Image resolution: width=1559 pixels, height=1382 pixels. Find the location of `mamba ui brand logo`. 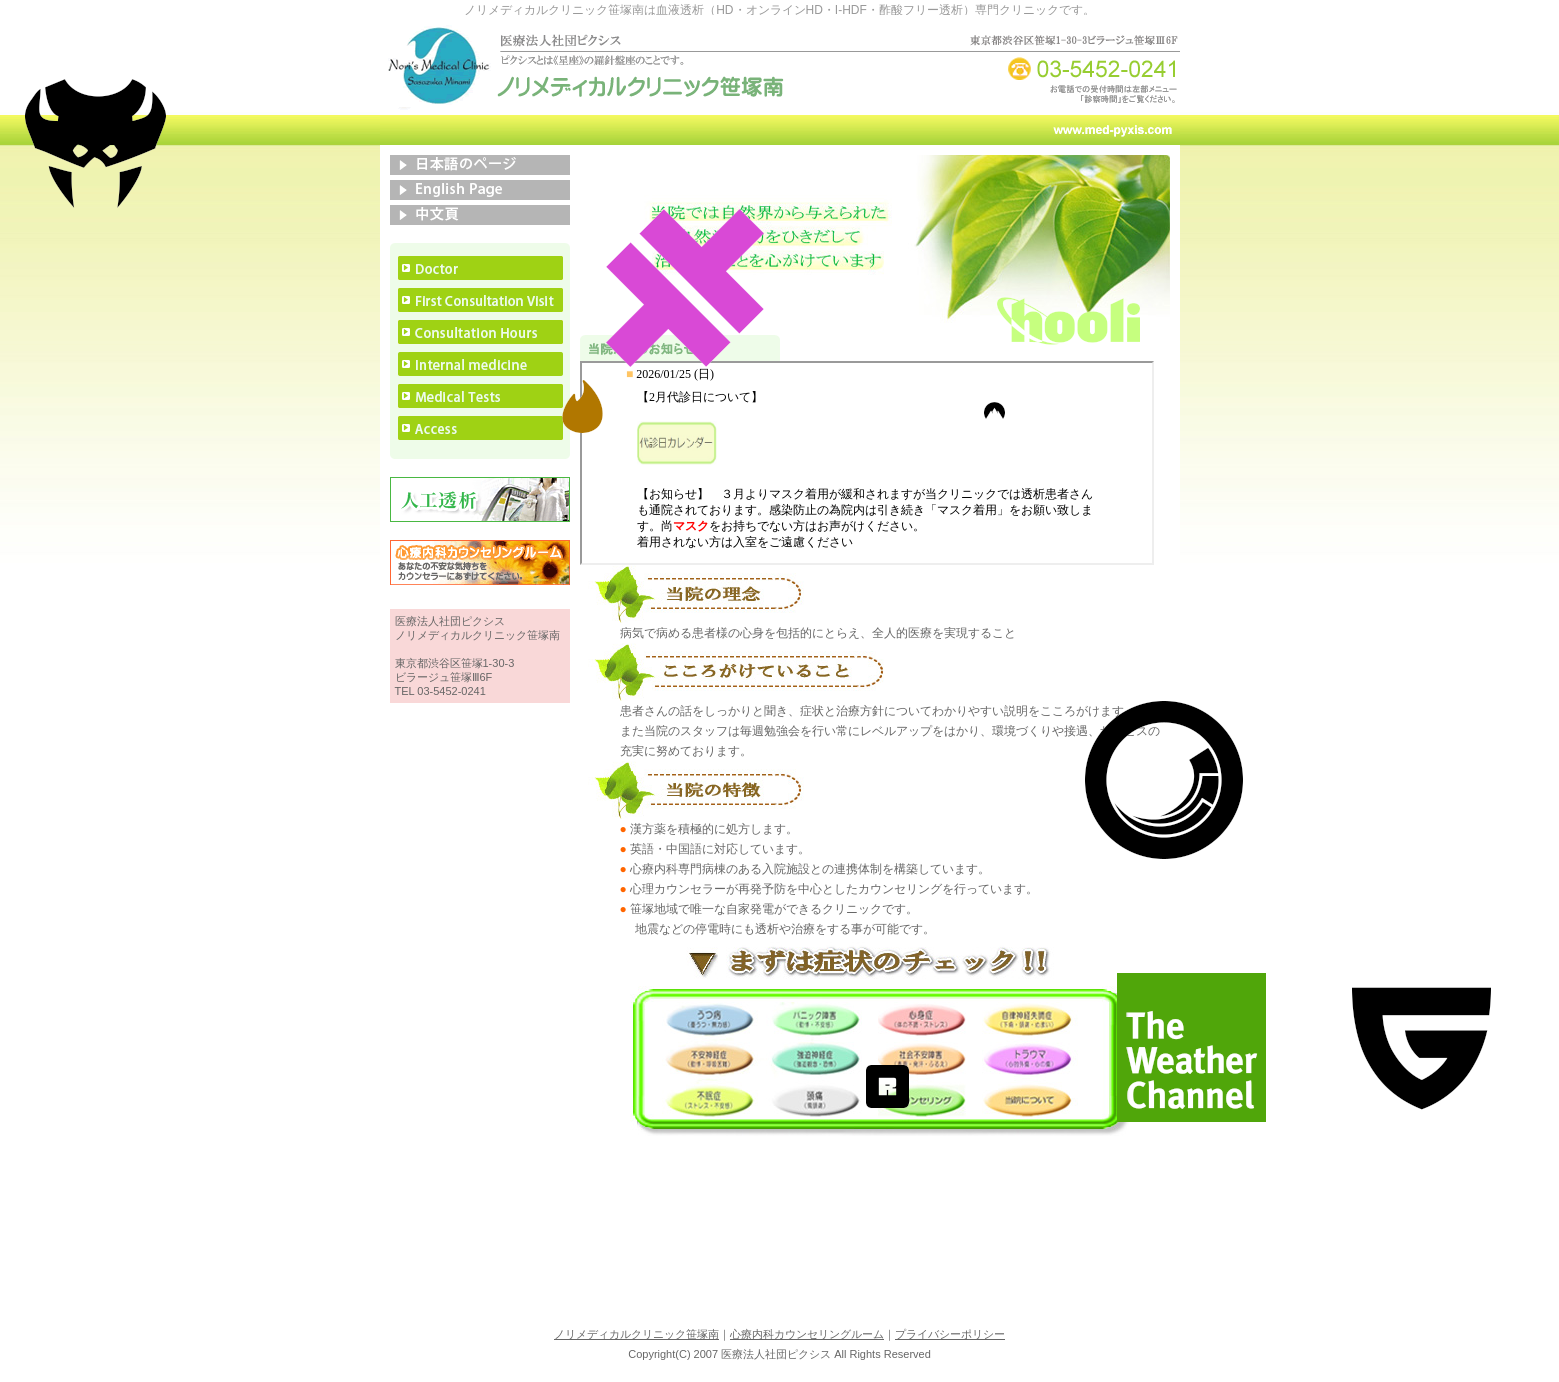

mamba ui brand logo is located at coordinates (95, 143).